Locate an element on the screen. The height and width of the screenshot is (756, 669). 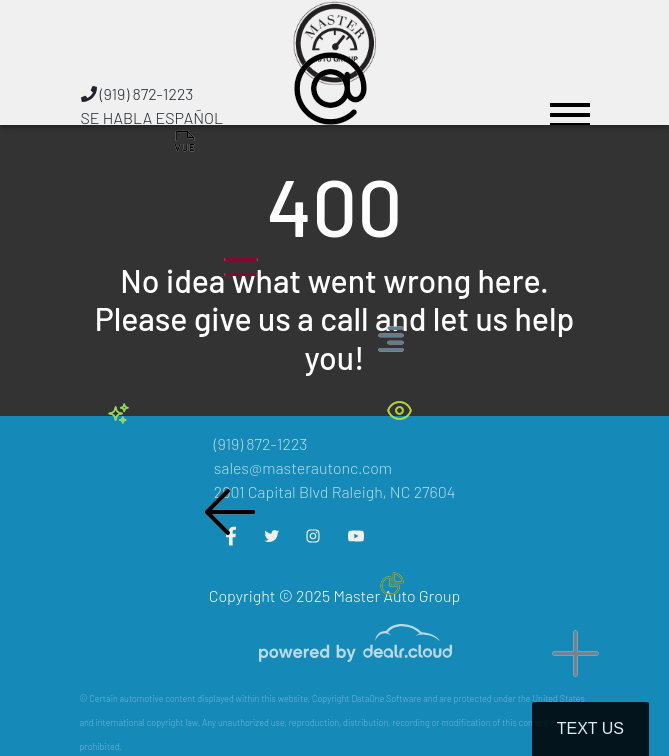
go back to the previous screen is located at coordinates (230, 512).